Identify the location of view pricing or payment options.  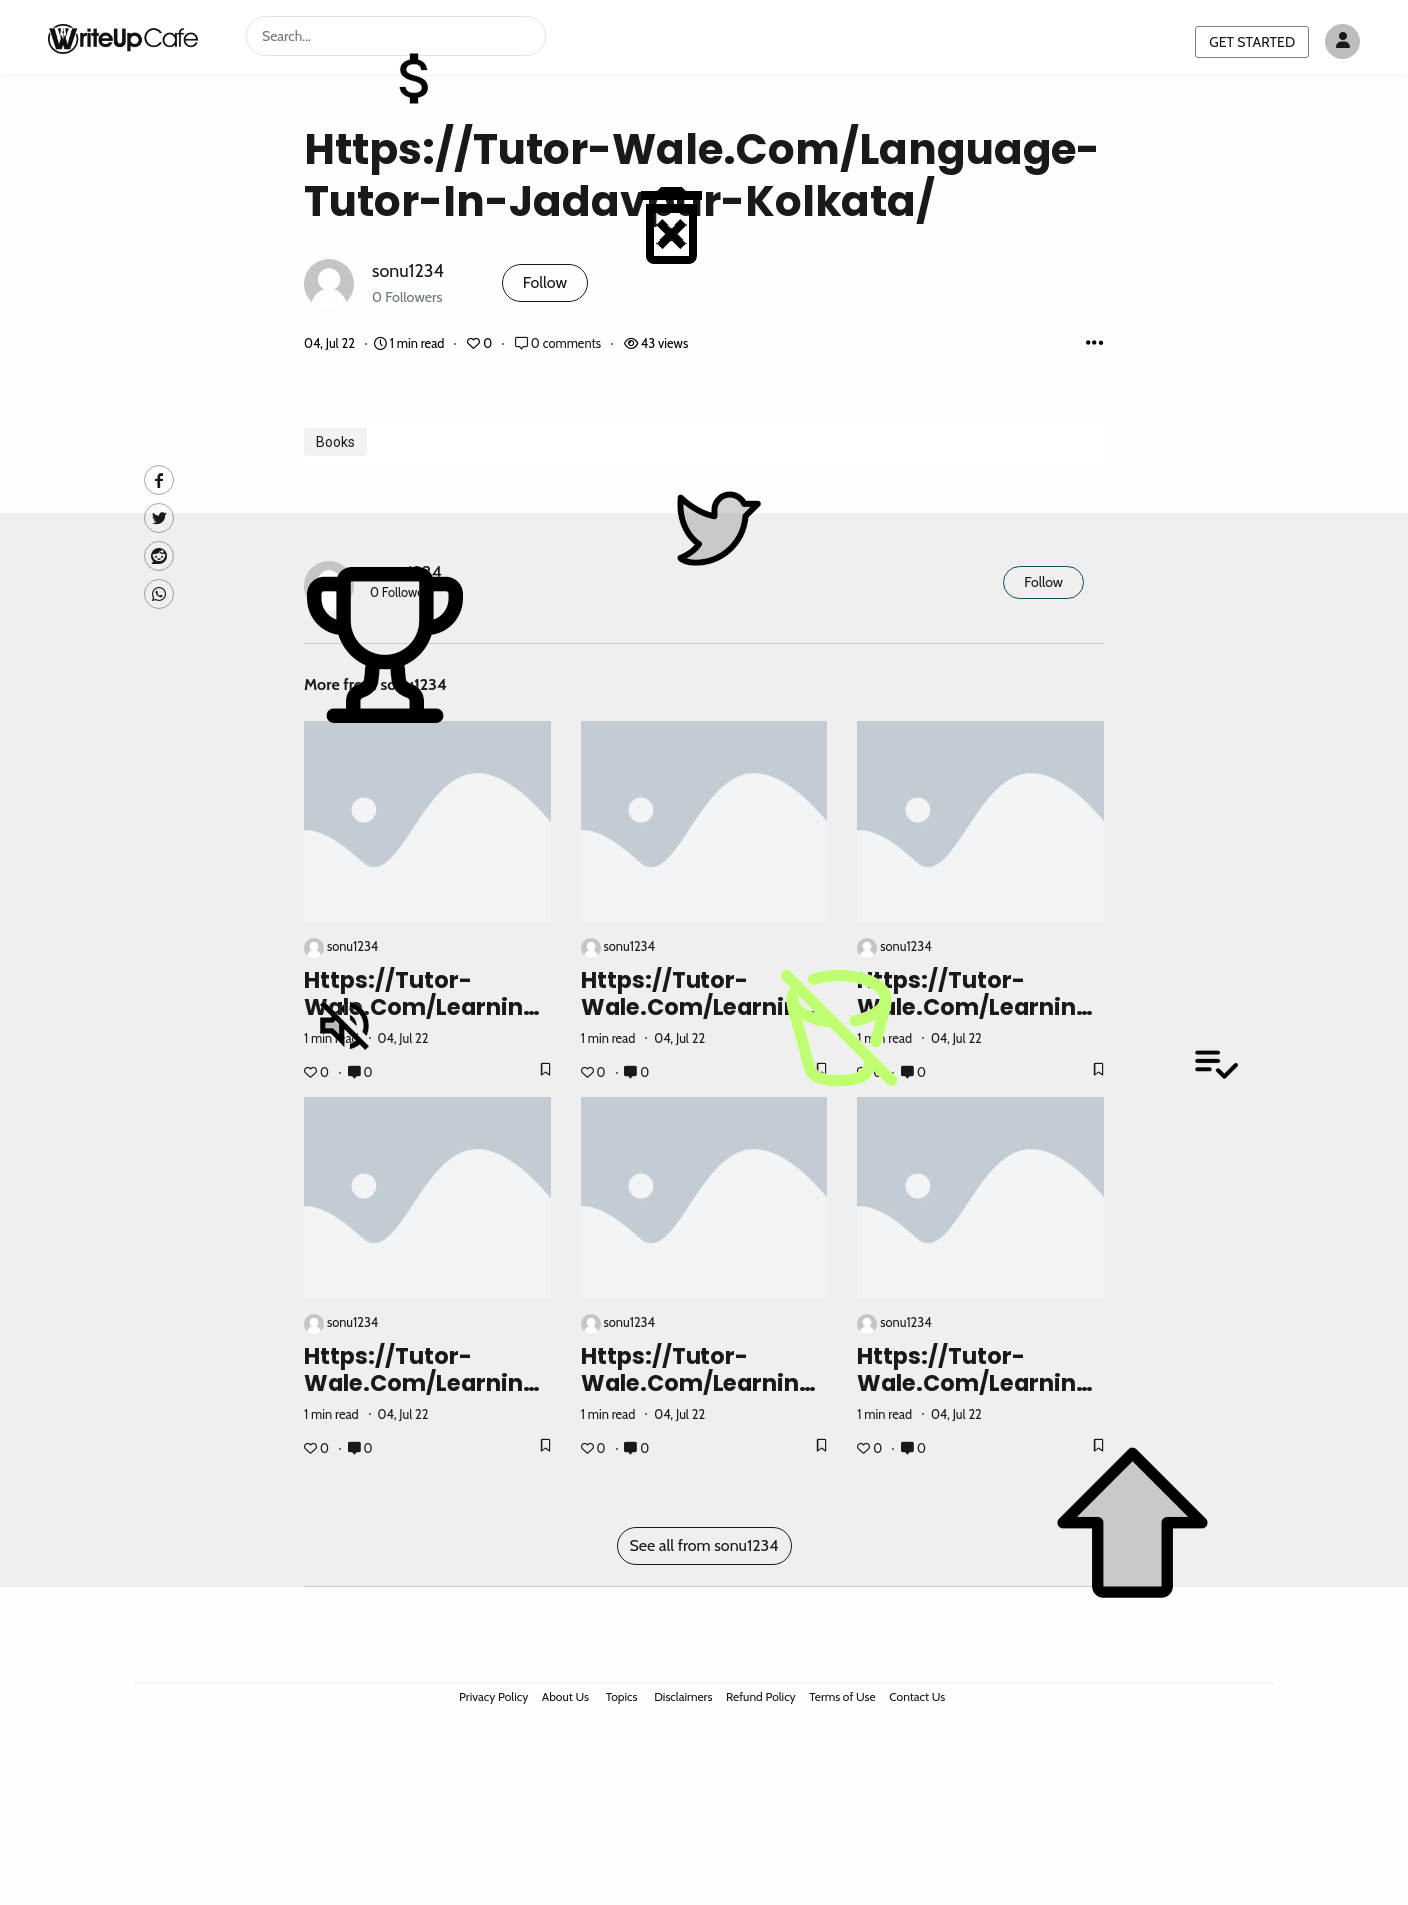
(415, 78).